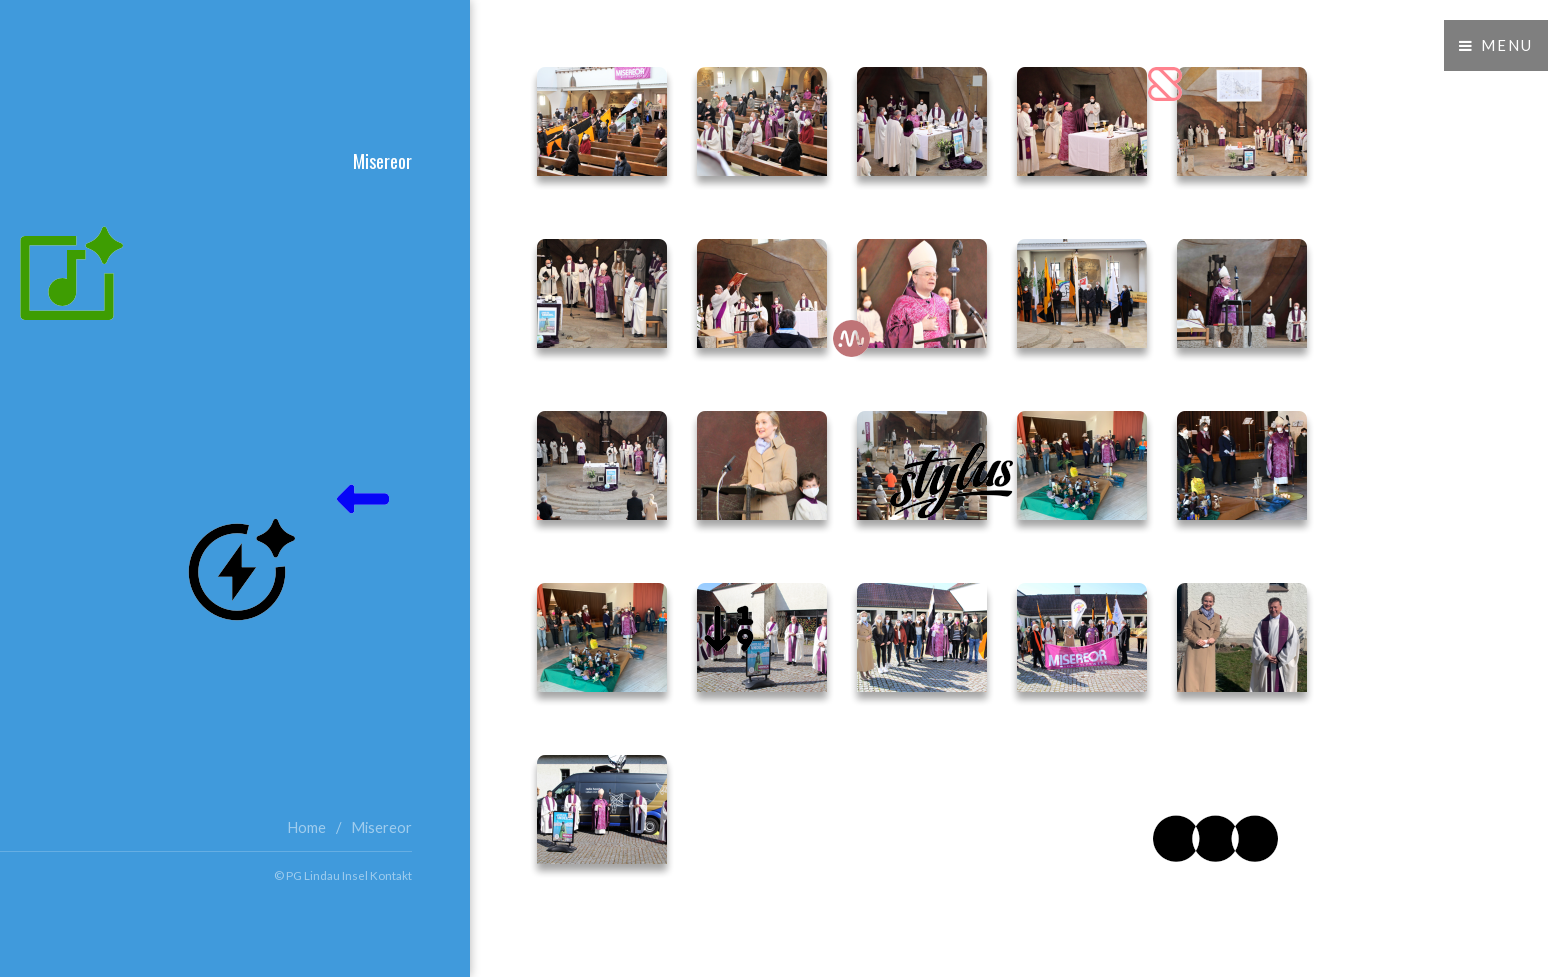 The width and height of the screenshot is (1568, 977). I want to click on sort numbers in ascending order, so click(730, 628).